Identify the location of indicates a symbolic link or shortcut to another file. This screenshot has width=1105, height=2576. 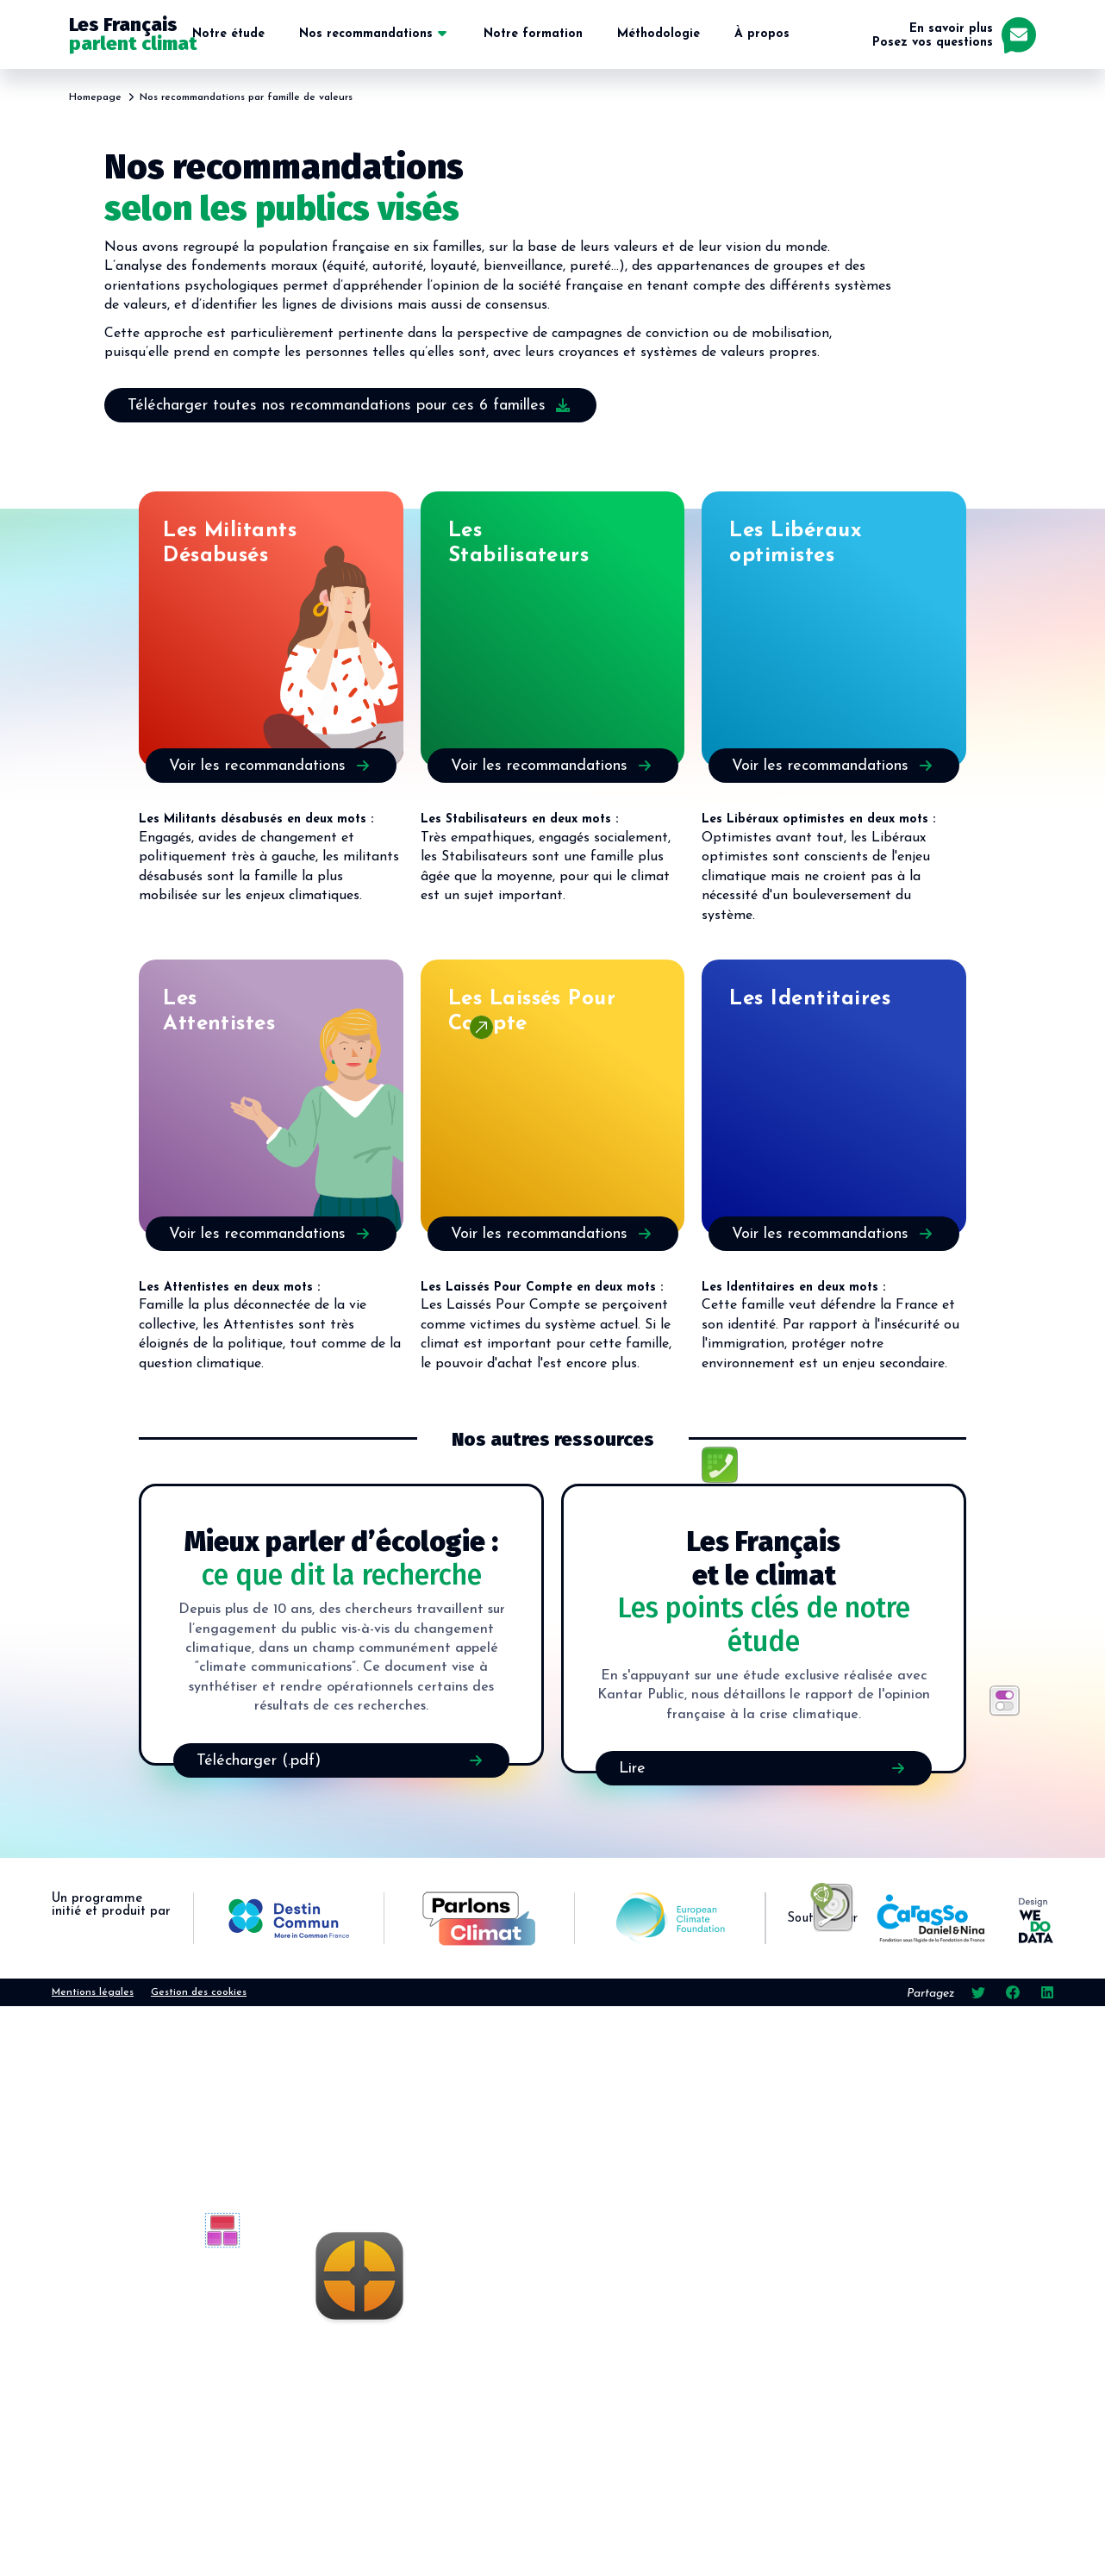
(481, 1027).